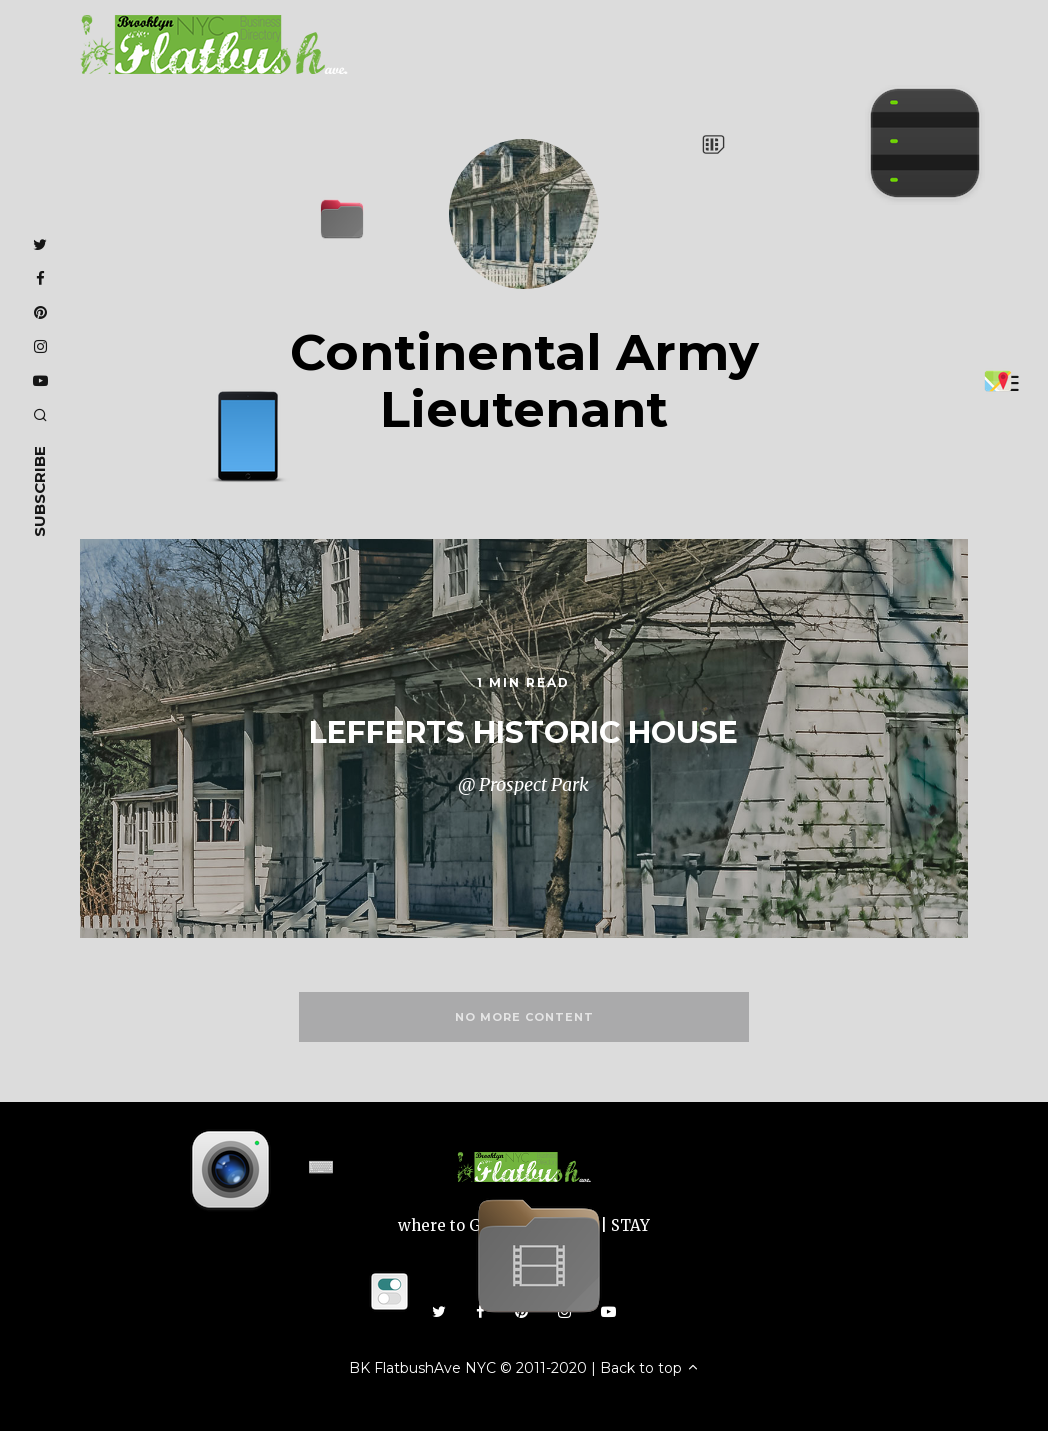 The image size is (1048, 1431). What do you see at coordinates (713, 144) in the screenshot?
I see `indicates sim card status or settings` at bounding box center [713, 144].